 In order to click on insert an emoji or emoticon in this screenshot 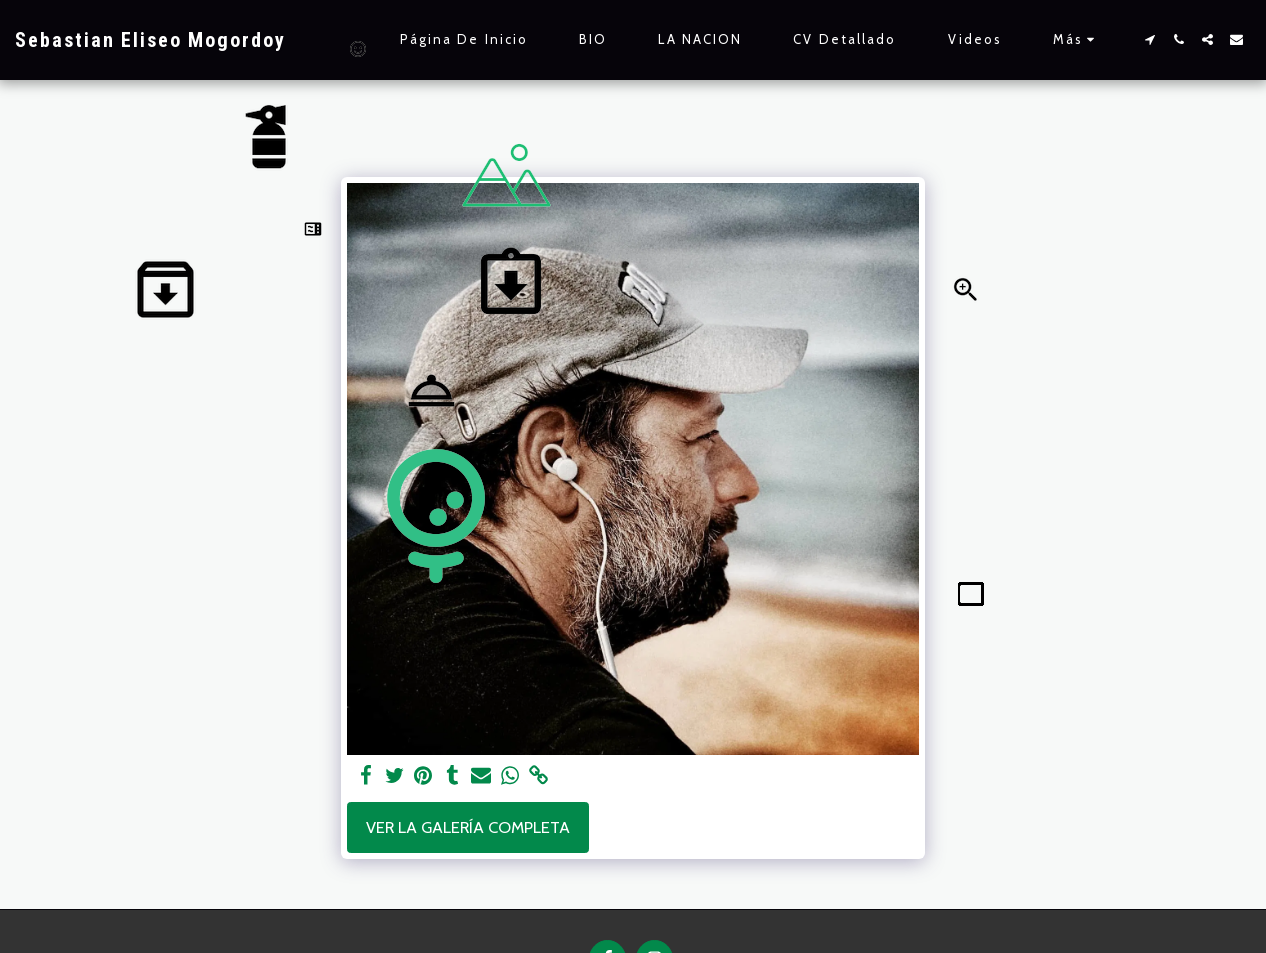, I will do `click(358, 49)`.